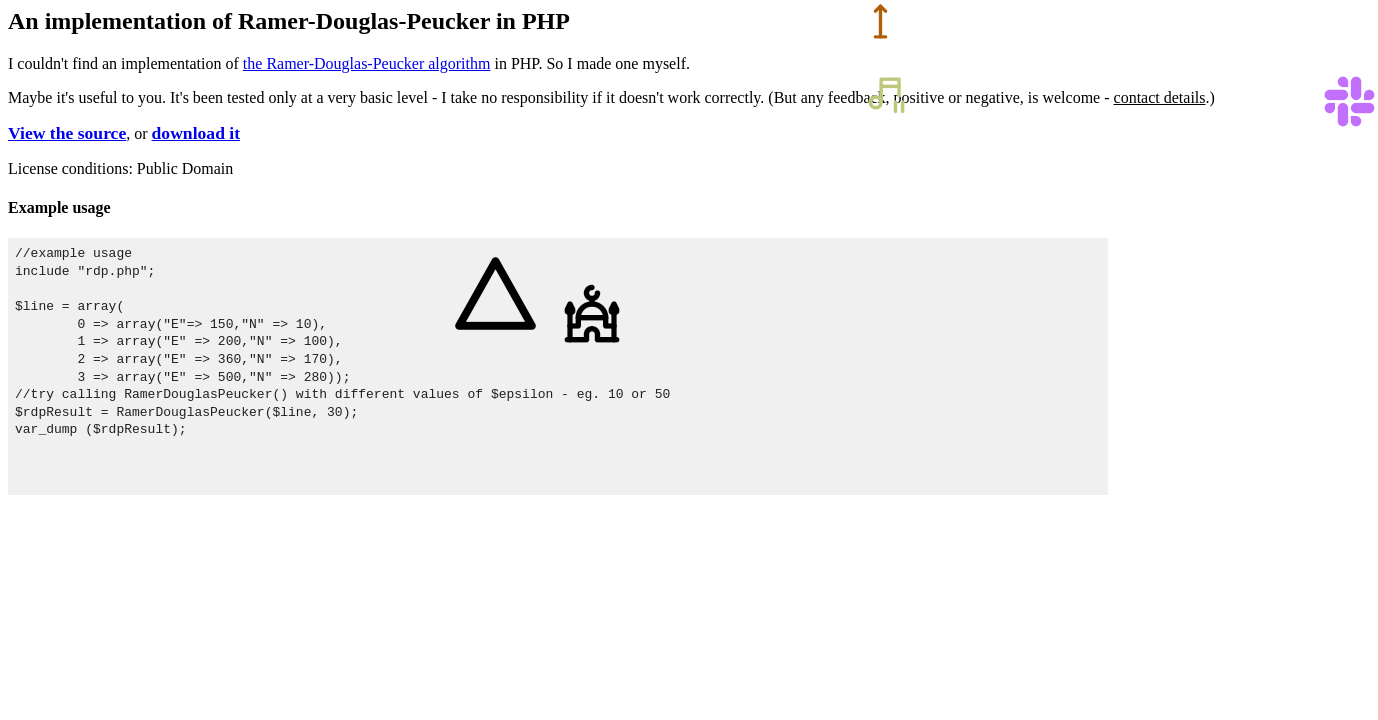 Image resolution: width=1378 pixels, height=720 pixels. I want to click on move item to top of list, so click(880, 21).